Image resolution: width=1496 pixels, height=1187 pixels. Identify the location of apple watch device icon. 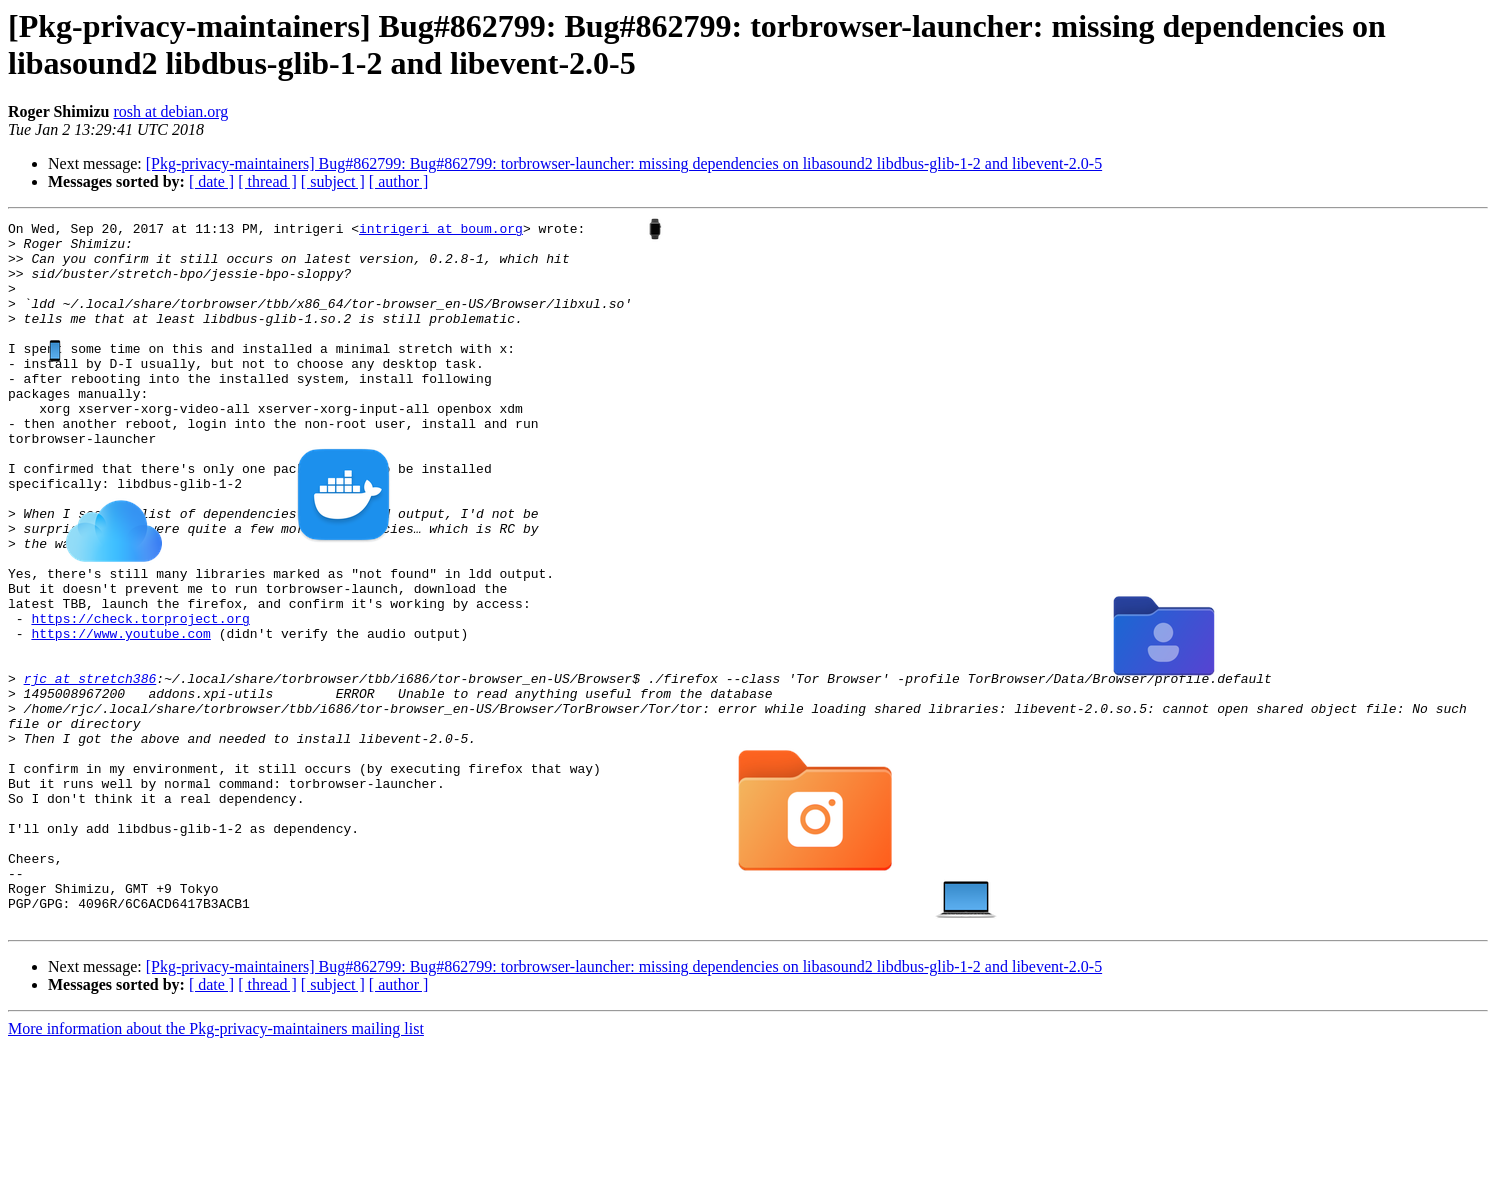
(655, 229).